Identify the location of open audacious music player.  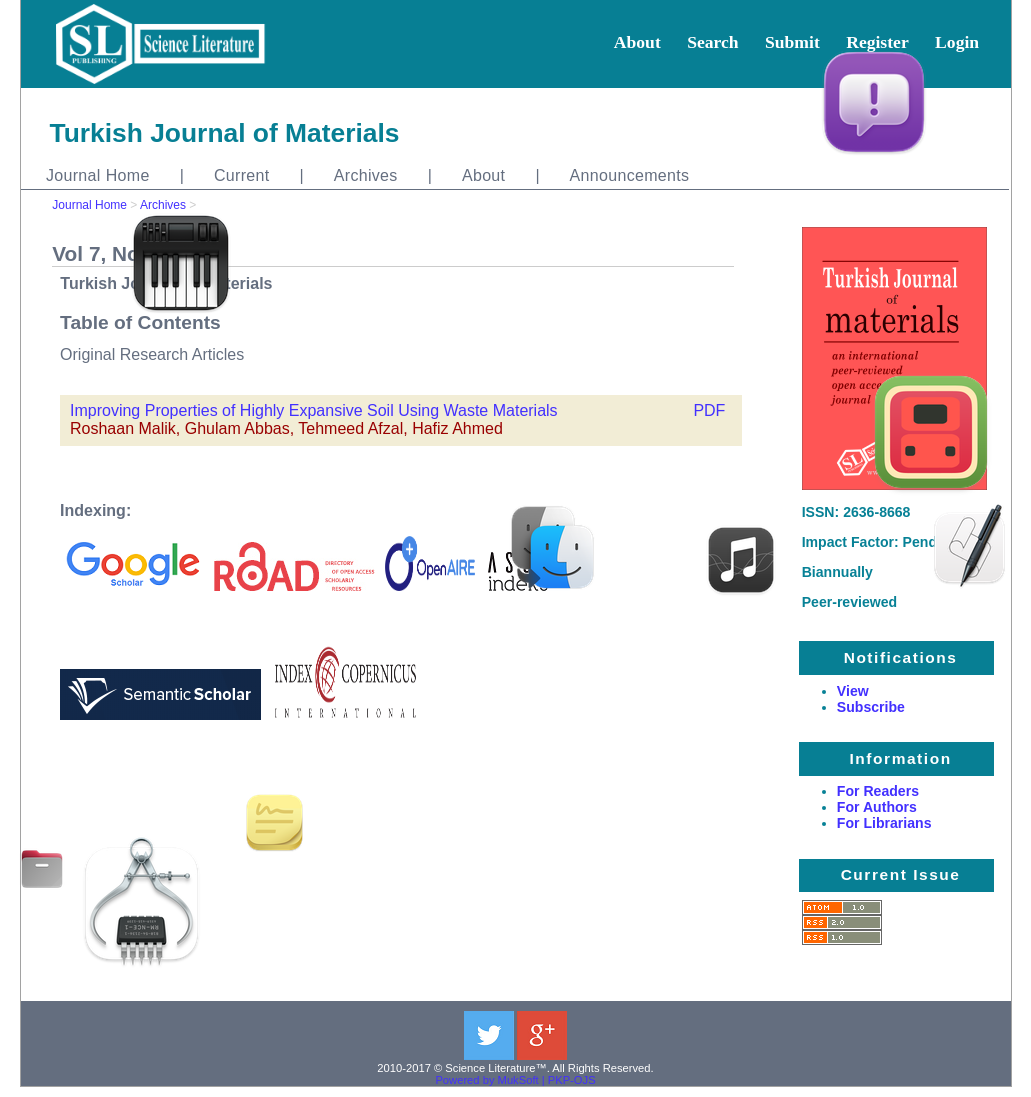
(741, 560).